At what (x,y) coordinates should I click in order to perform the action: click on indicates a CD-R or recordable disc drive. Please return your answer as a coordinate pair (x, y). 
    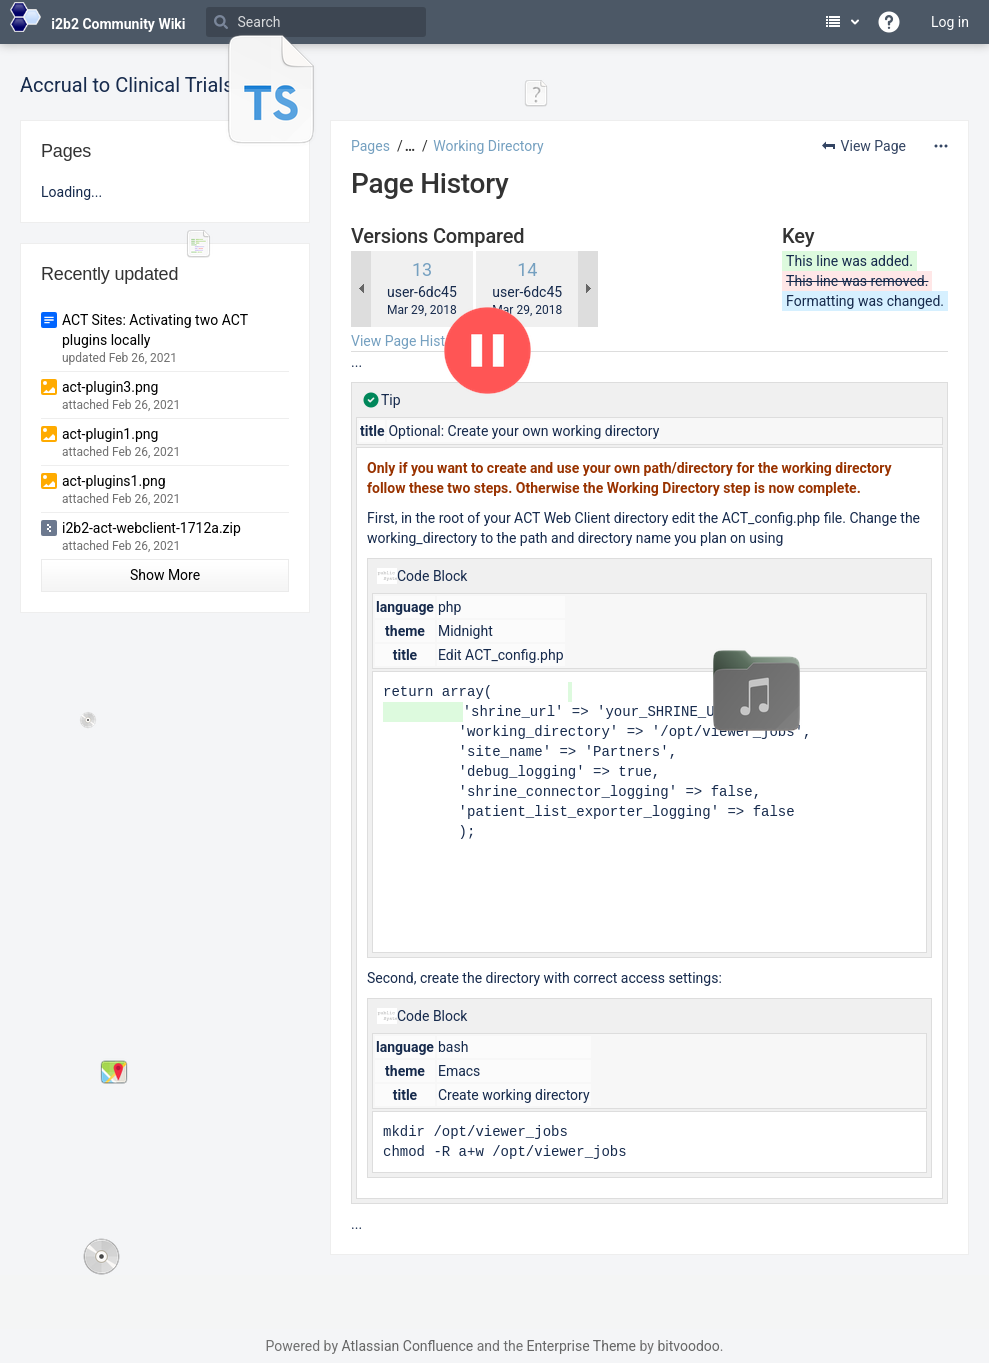
    Looking at the image, I should click on (101, 1256).